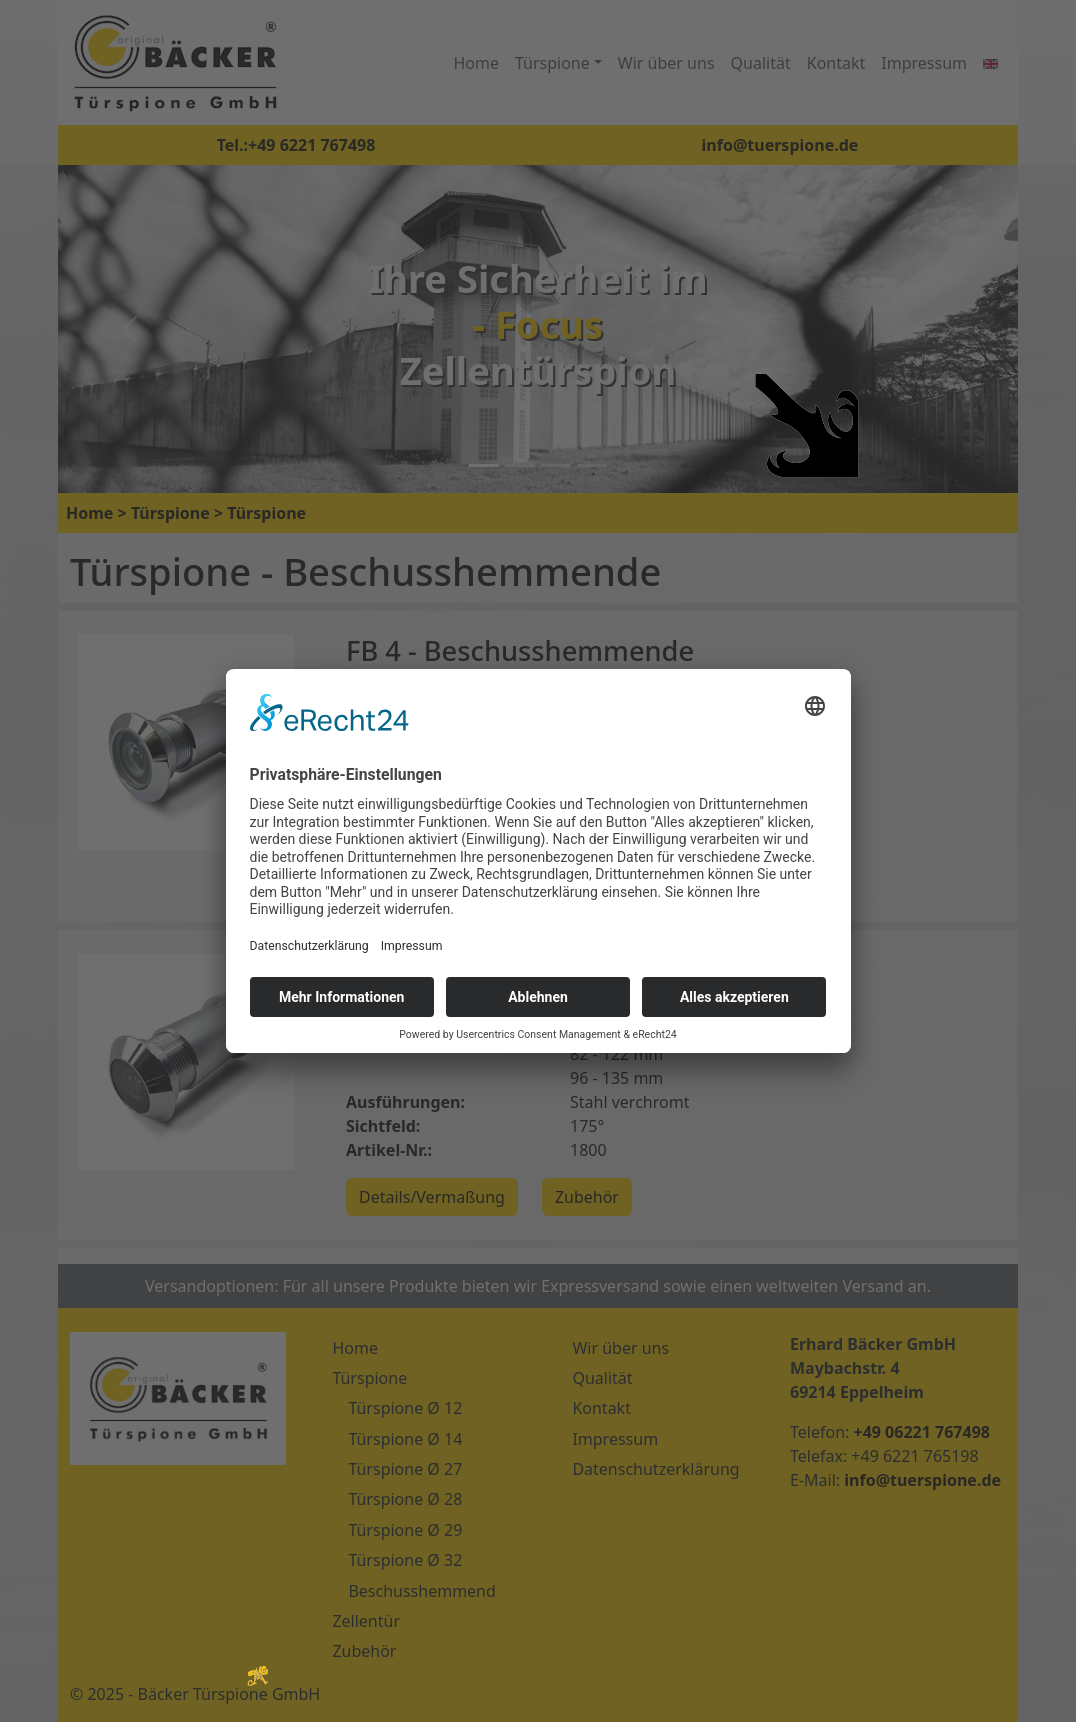 This screenshot has height=1722, width=1076. What do you see at coordinates (258, 1676) in the screenshot?
I see `decorative icon representing guns and roses theme` at bounding box center [258, 1676].